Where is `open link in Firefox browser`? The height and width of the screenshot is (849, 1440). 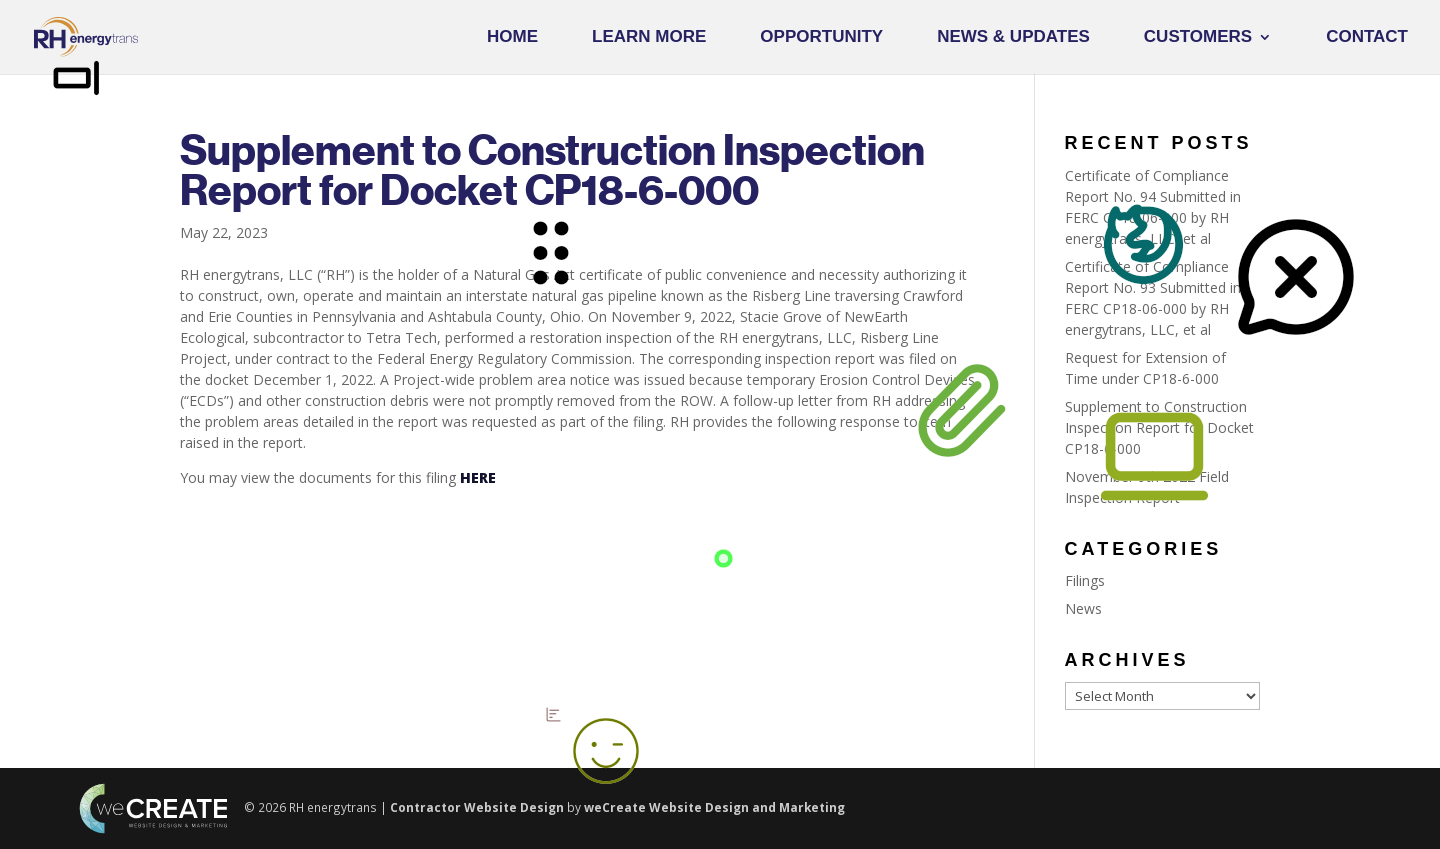
open link in Firefox browser is located at coordinates (1143, 244).